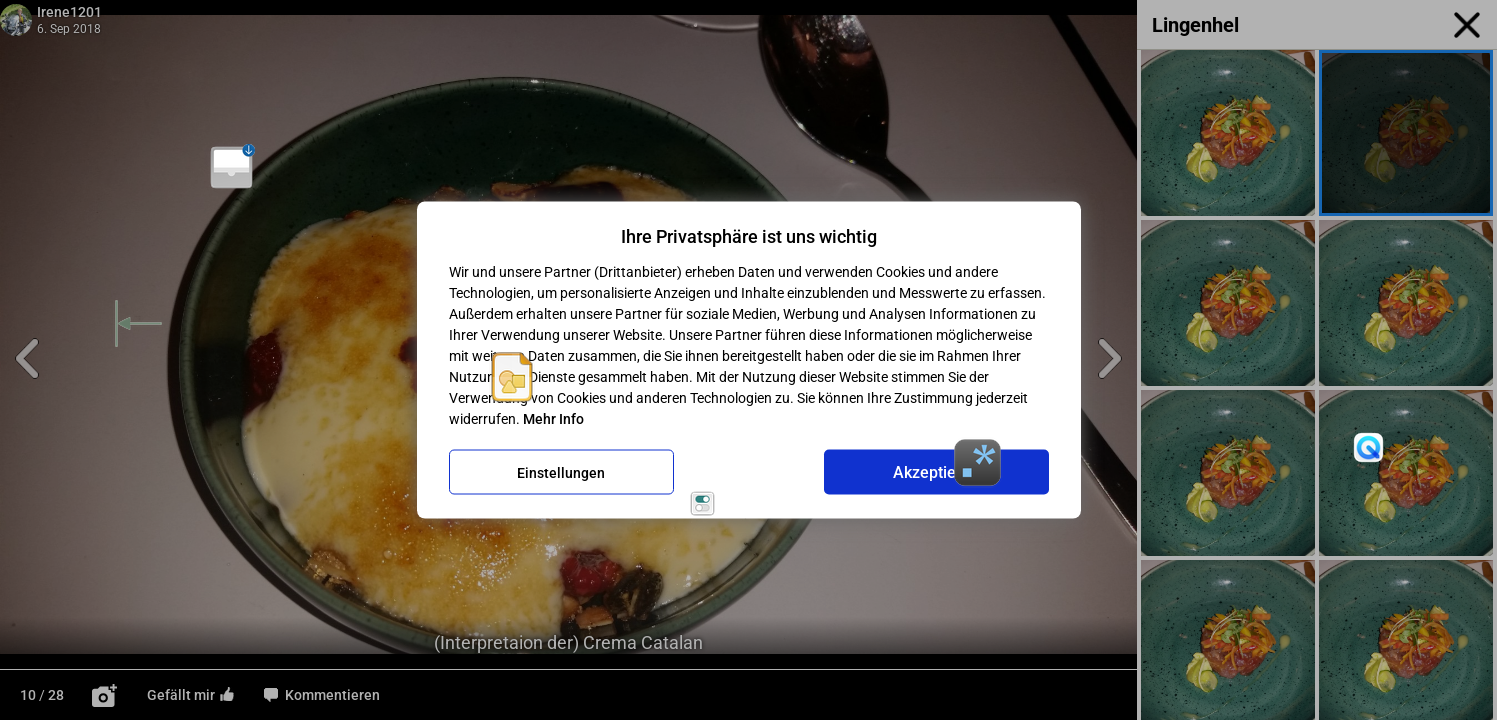  Describe the element at coordinates (138, 323) in the screenshot. I see `go to the first item in a list or sequence` at that location.